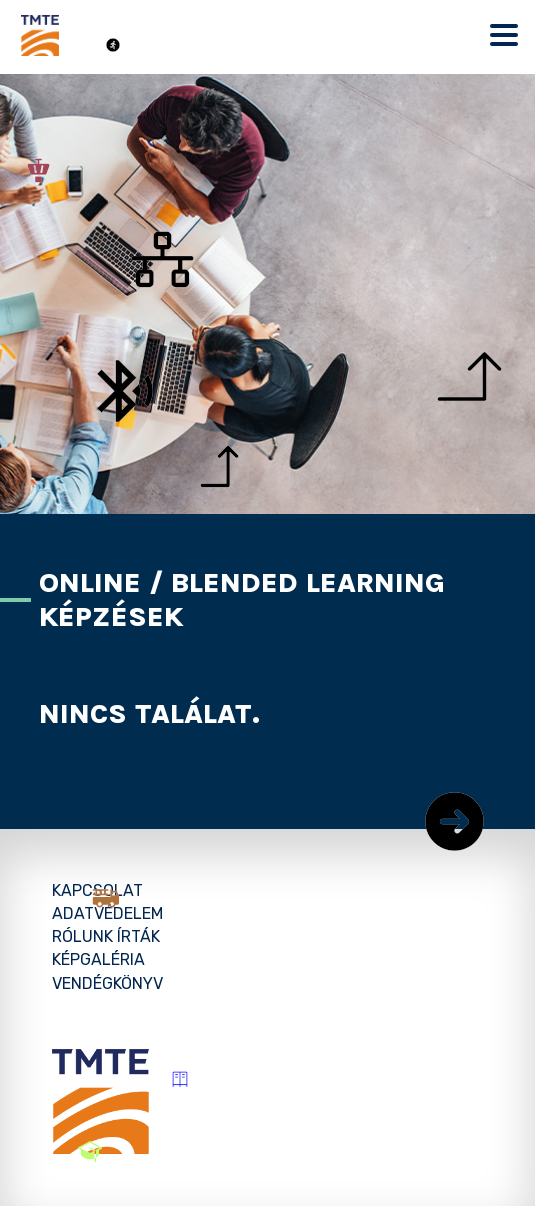  What do you see at coordinates (162, 260) in the screenshot?
I see `view network connections` at bounding box center [162, 260].